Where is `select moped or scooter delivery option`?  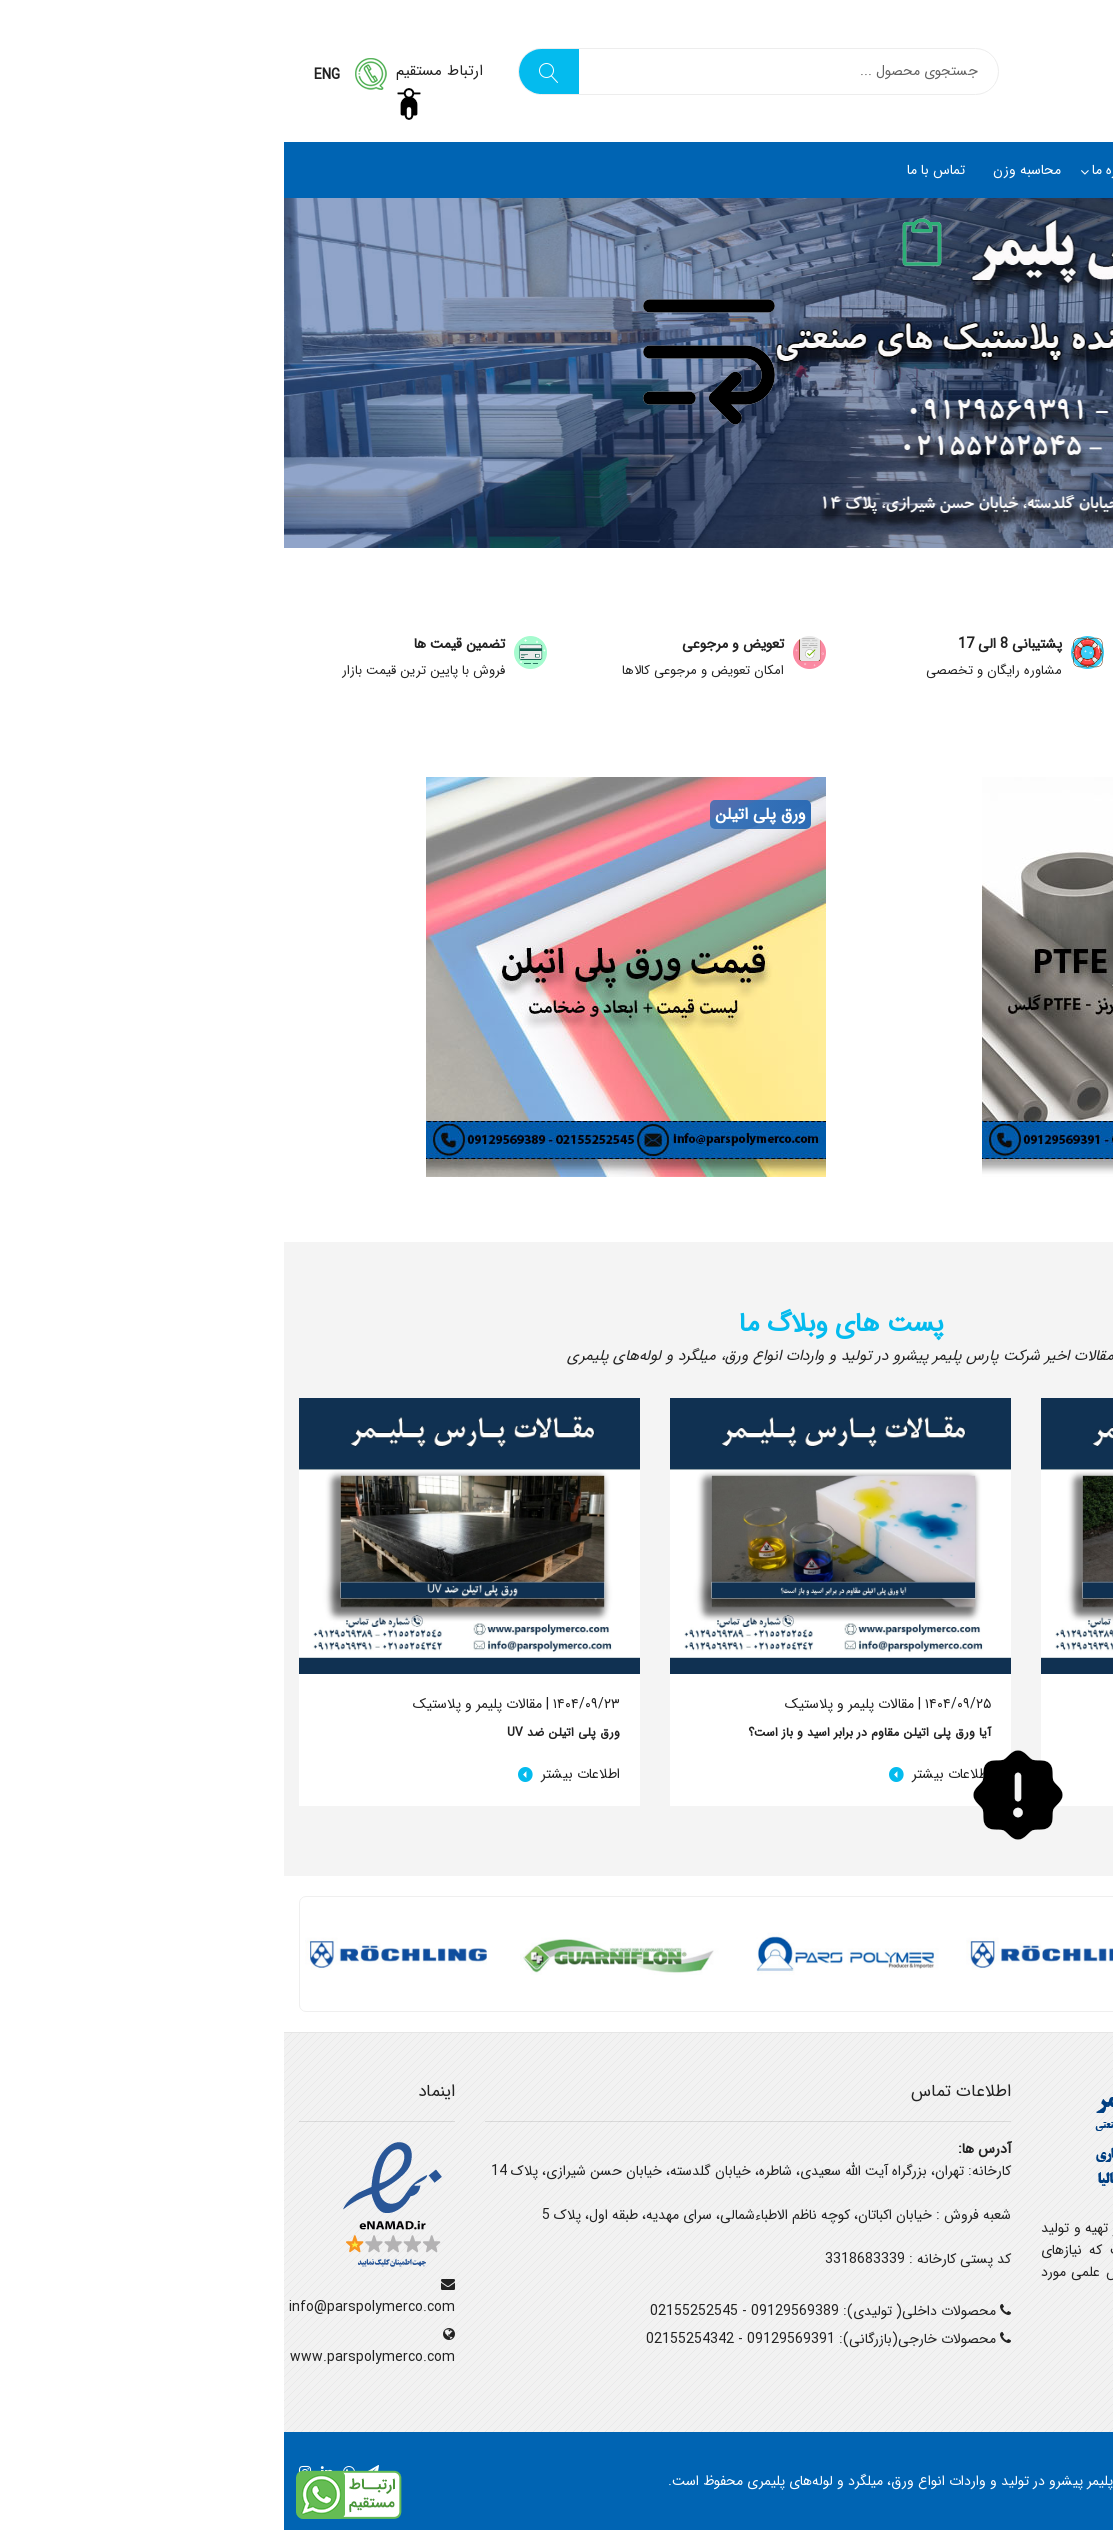 select moped or scooter delivery option is located at coordinates (409, 104).